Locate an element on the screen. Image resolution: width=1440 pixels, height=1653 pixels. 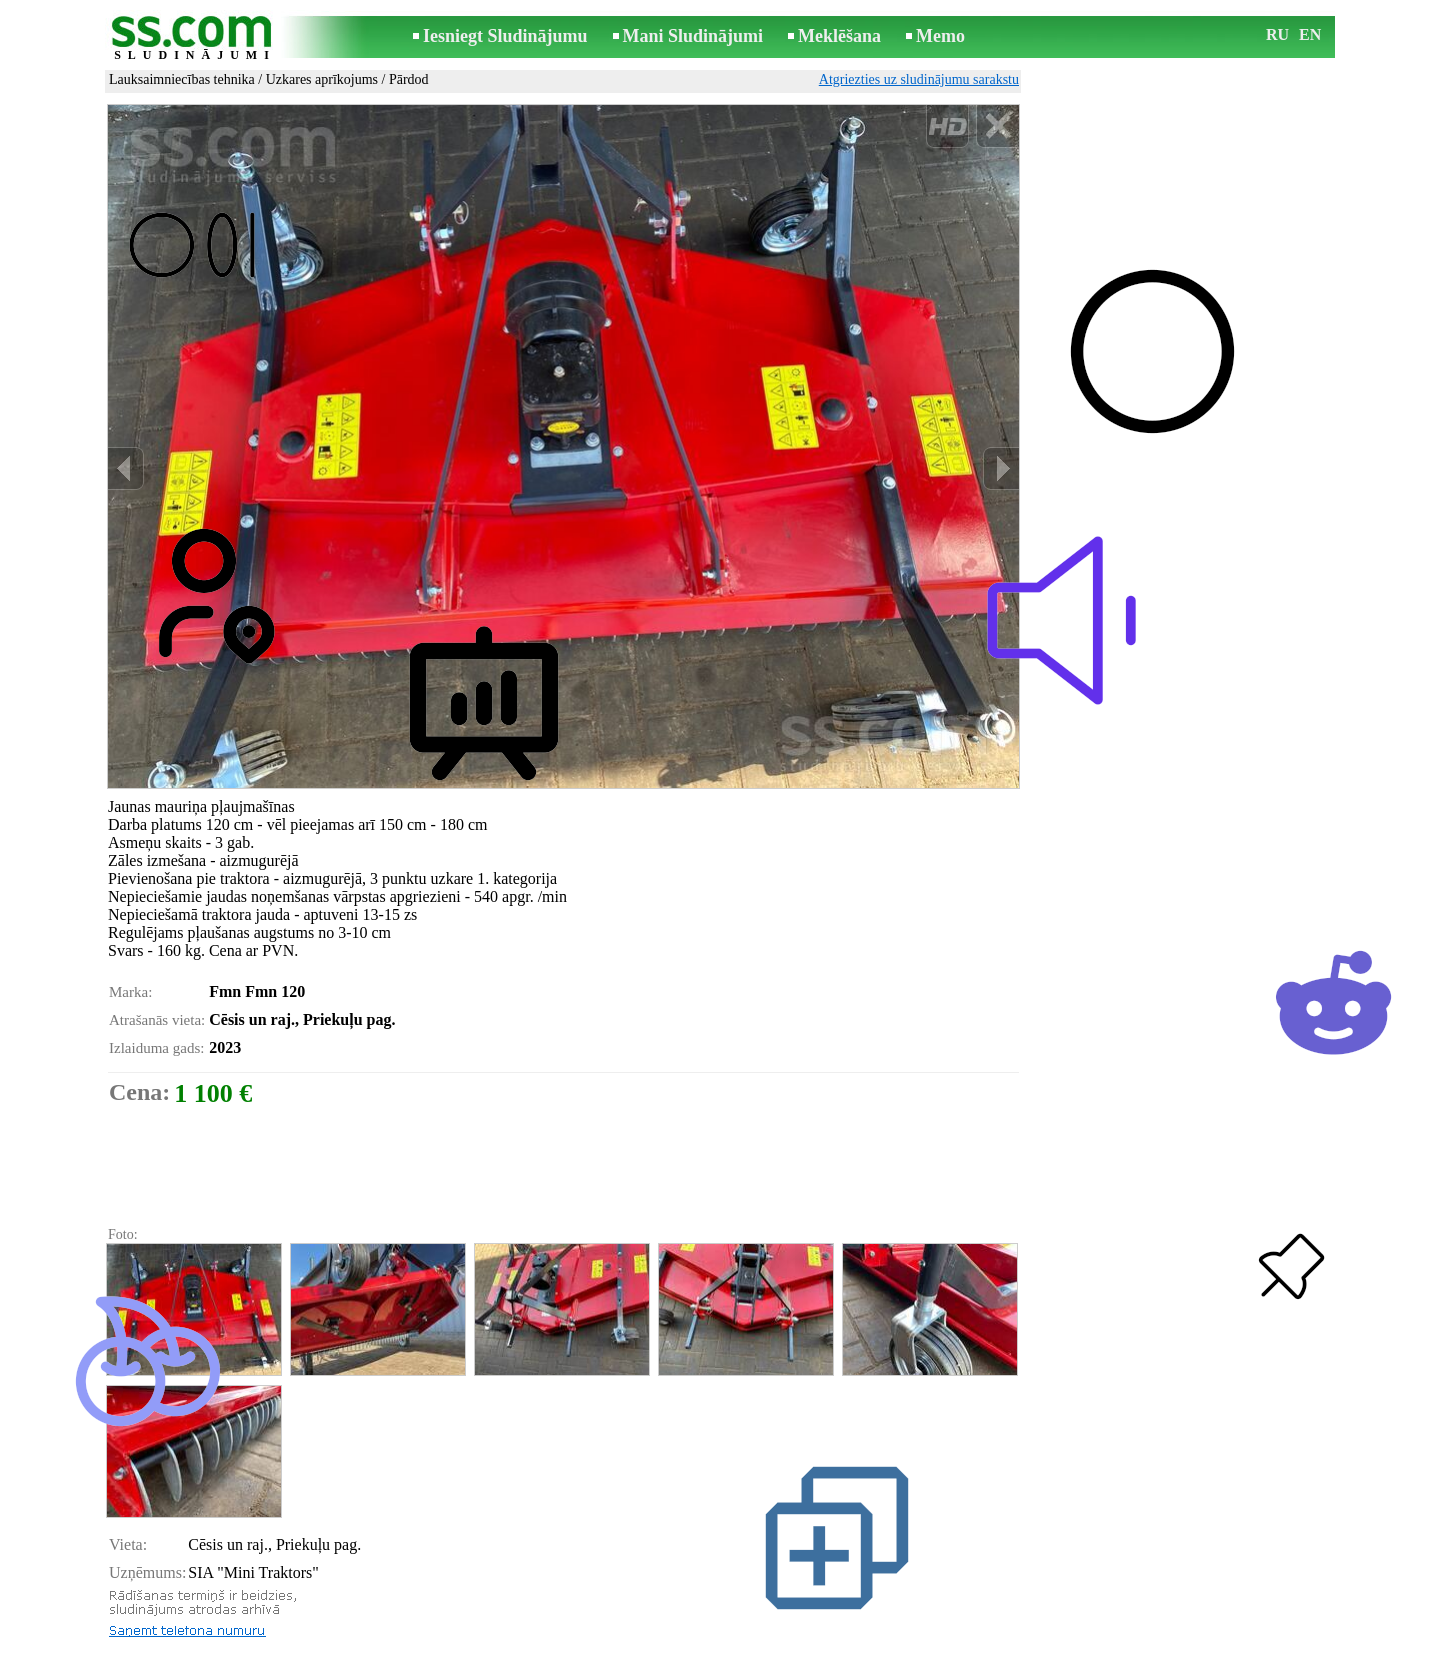
view user's location on map is located at coordinates (204, 593).